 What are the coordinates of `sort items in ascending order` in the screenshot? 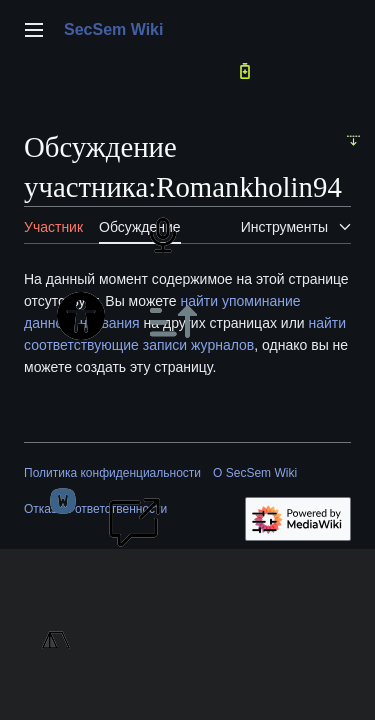 It's located at (173, 321).